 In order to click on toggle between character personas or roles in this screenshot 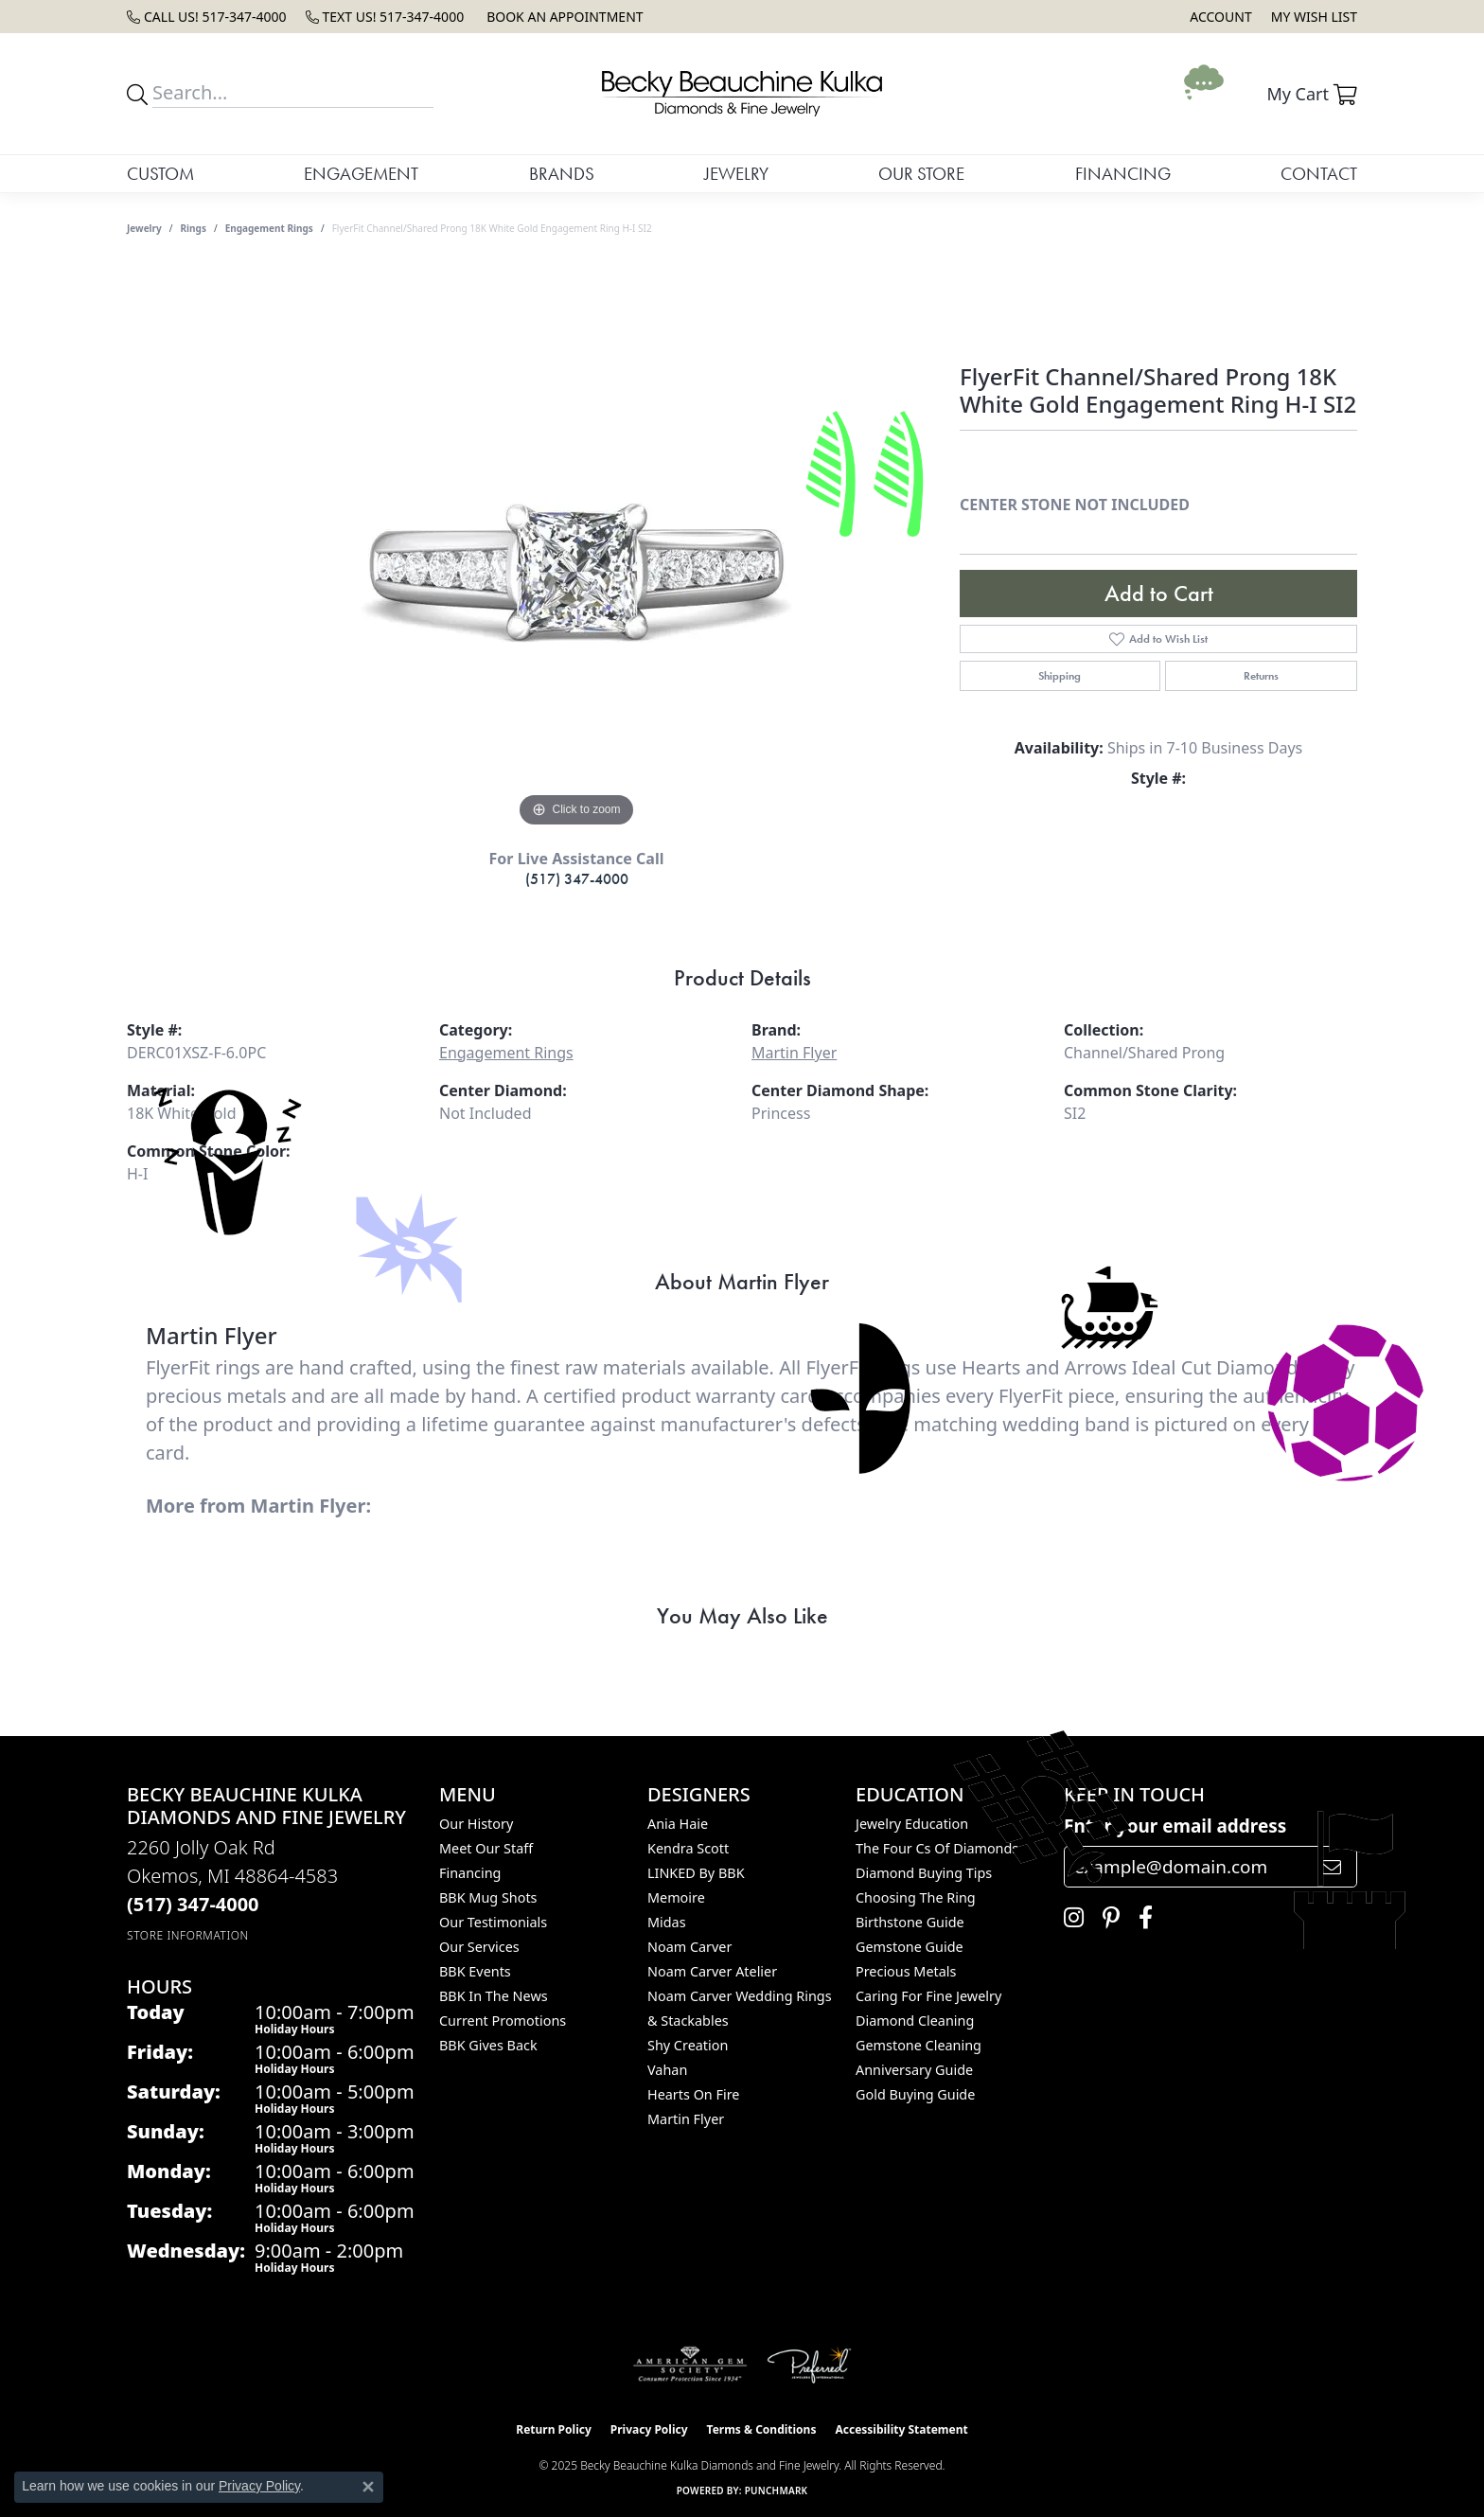, I will do `click(853, 1398)`.